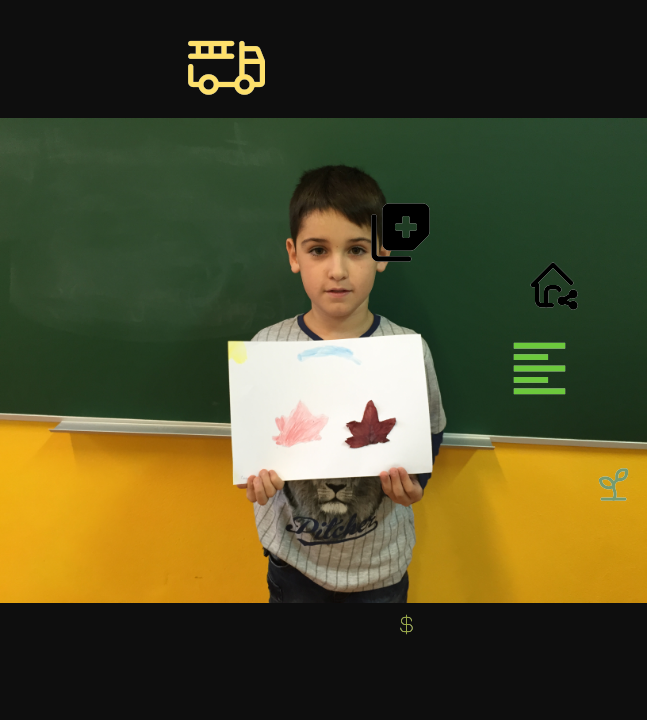 Image resolution: width=647 pixels, height=720 pixels. What do you see at coordinates (406, 624) in the screenshot?
I see `view pricing or payment options` at bounding box center [406, 624].